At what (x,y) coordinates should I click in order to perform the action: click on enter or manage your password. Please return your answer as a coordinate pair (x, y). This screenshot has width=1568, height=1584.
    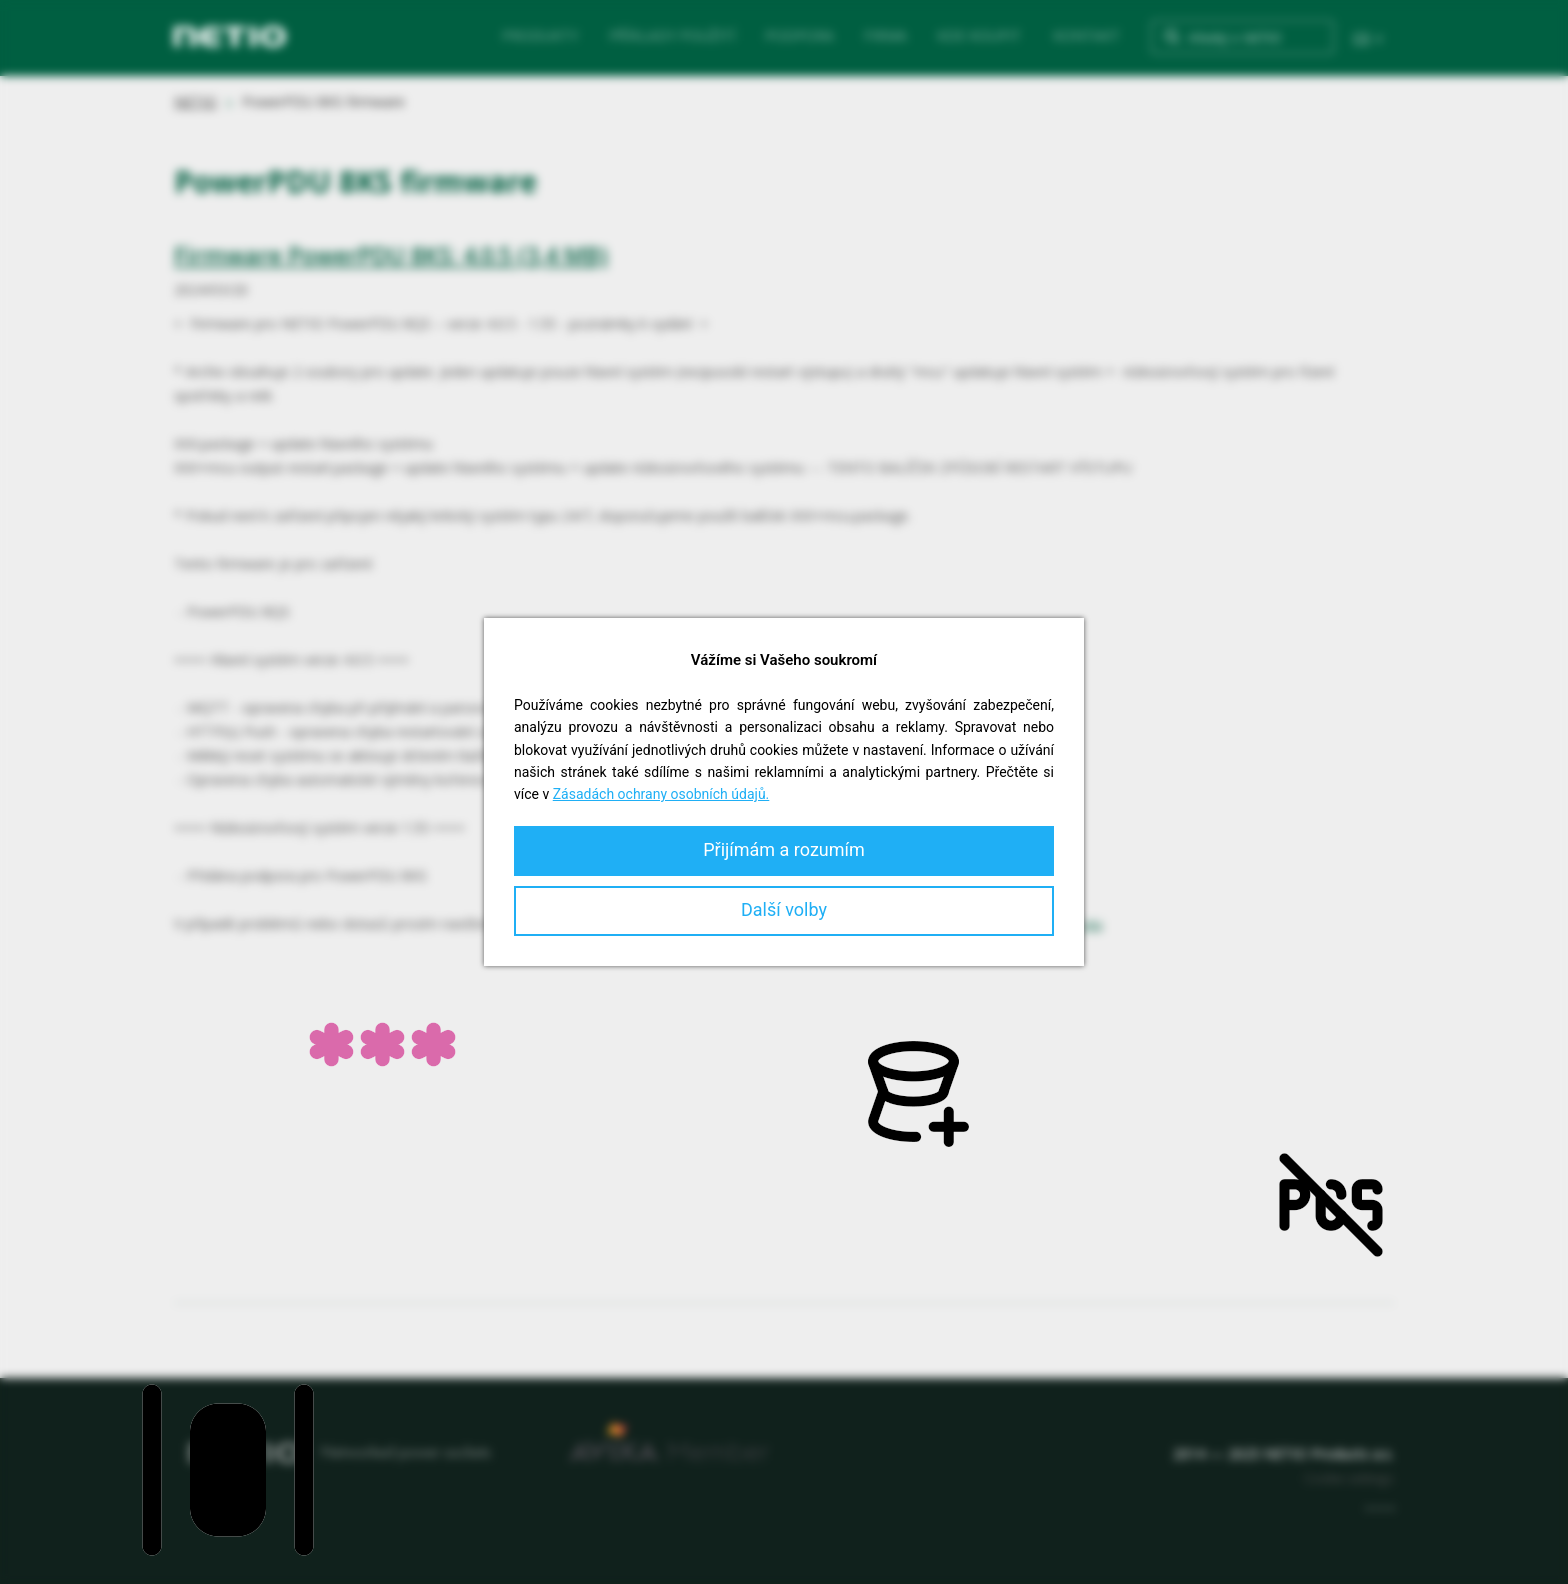
    Looking at the image, I should click on (382, 1044).